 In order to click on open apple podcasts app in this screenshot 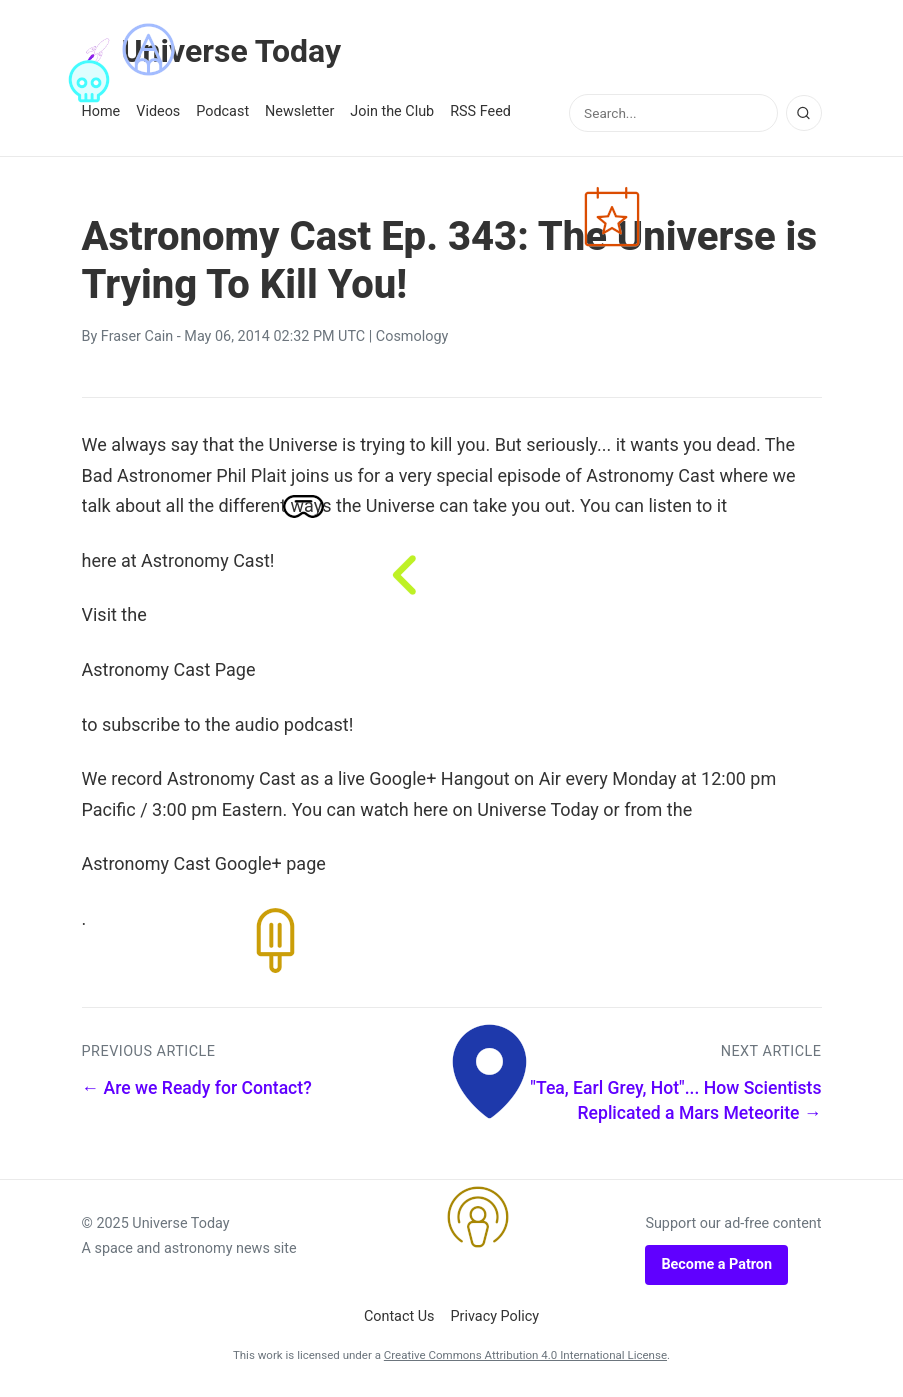, I will do `click(478, 1217)`.